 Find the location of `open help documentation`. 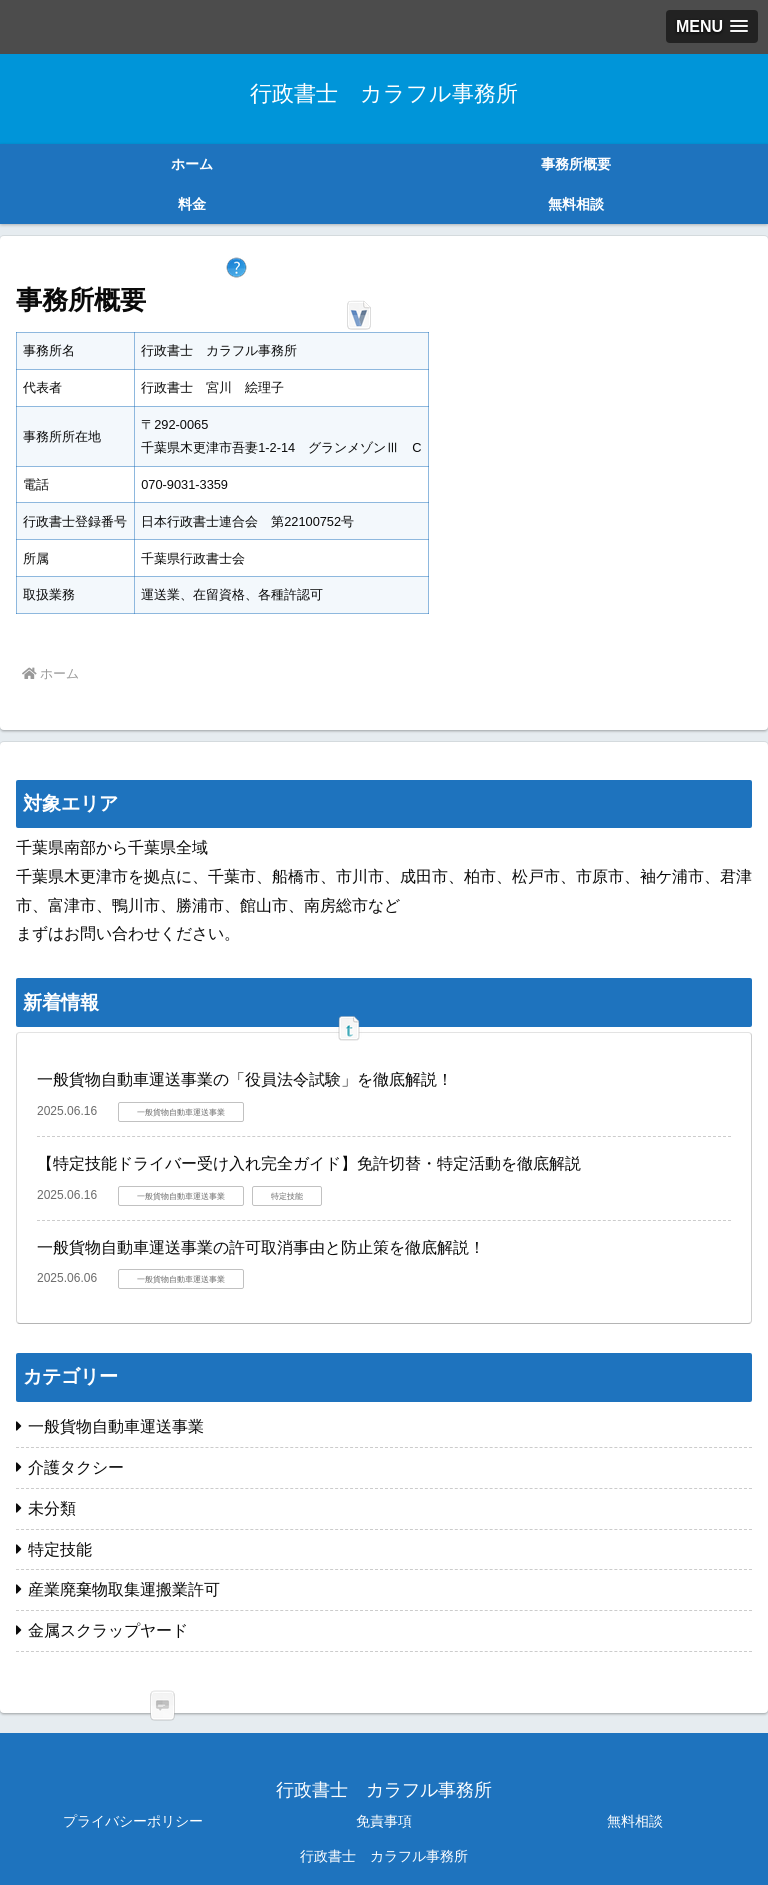

open help documentation is located at coordinates (236, 267).